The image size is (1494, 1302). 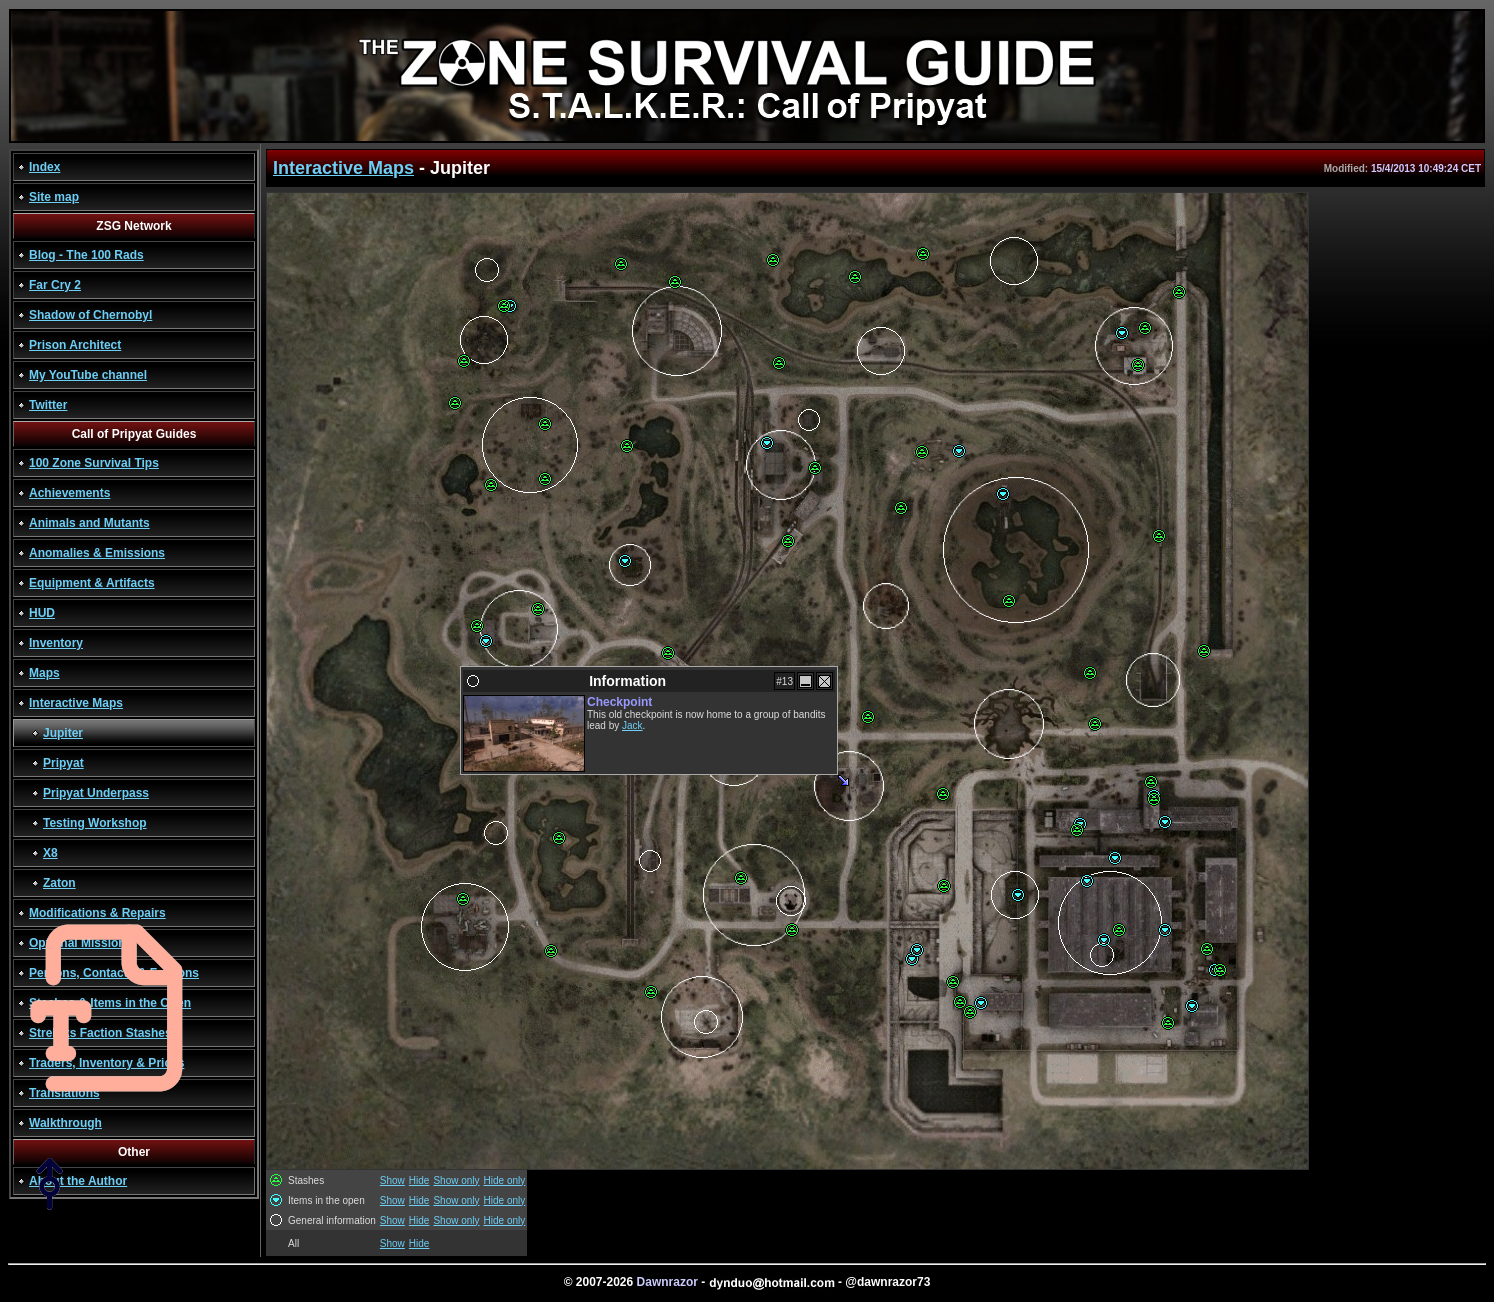 What do you see at coordinates (47, 1184) in the screenshot?
I see `continue straight through the roundabout` at bounding box center [47, 1184].